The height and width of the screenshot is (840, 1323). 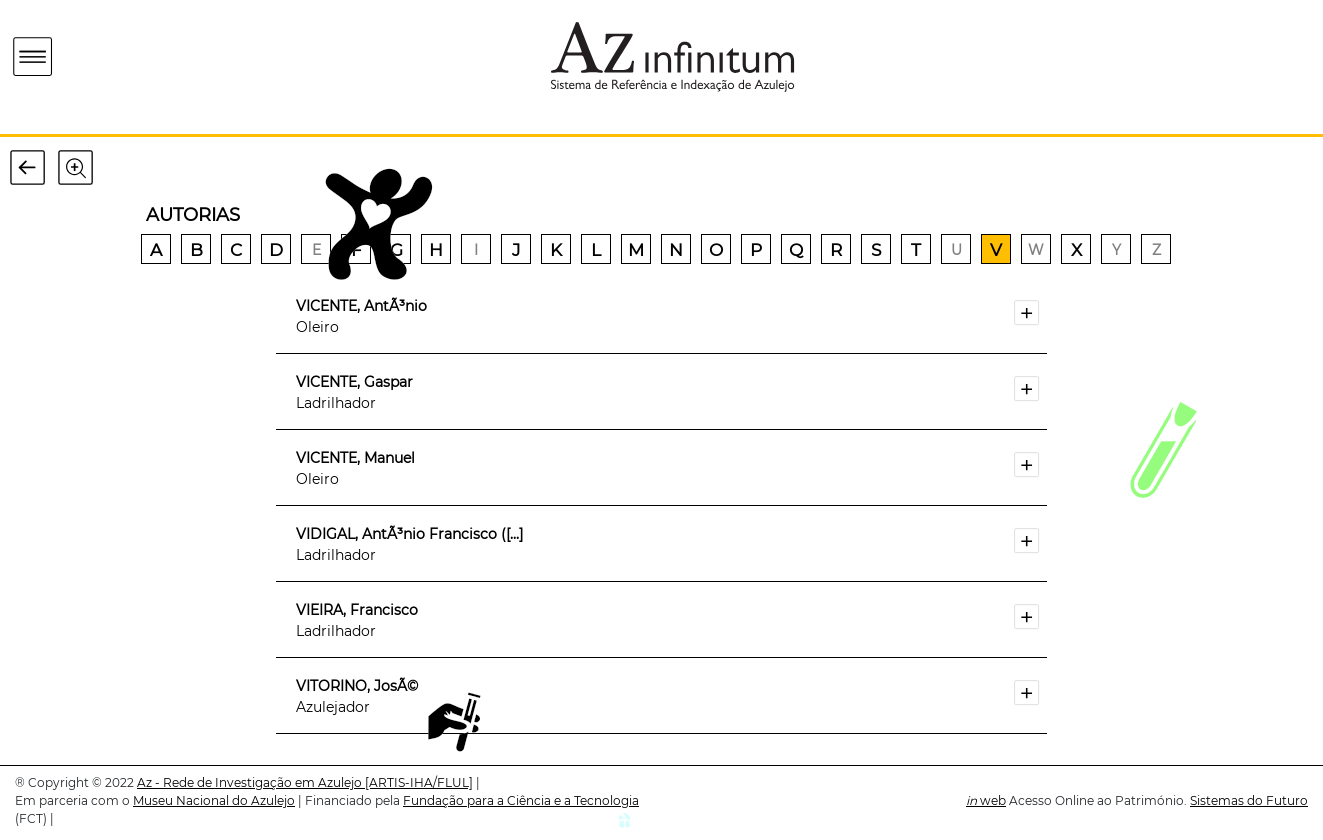 I want to click on indicates damaged or broken armor status, so click(x=624, y=820).